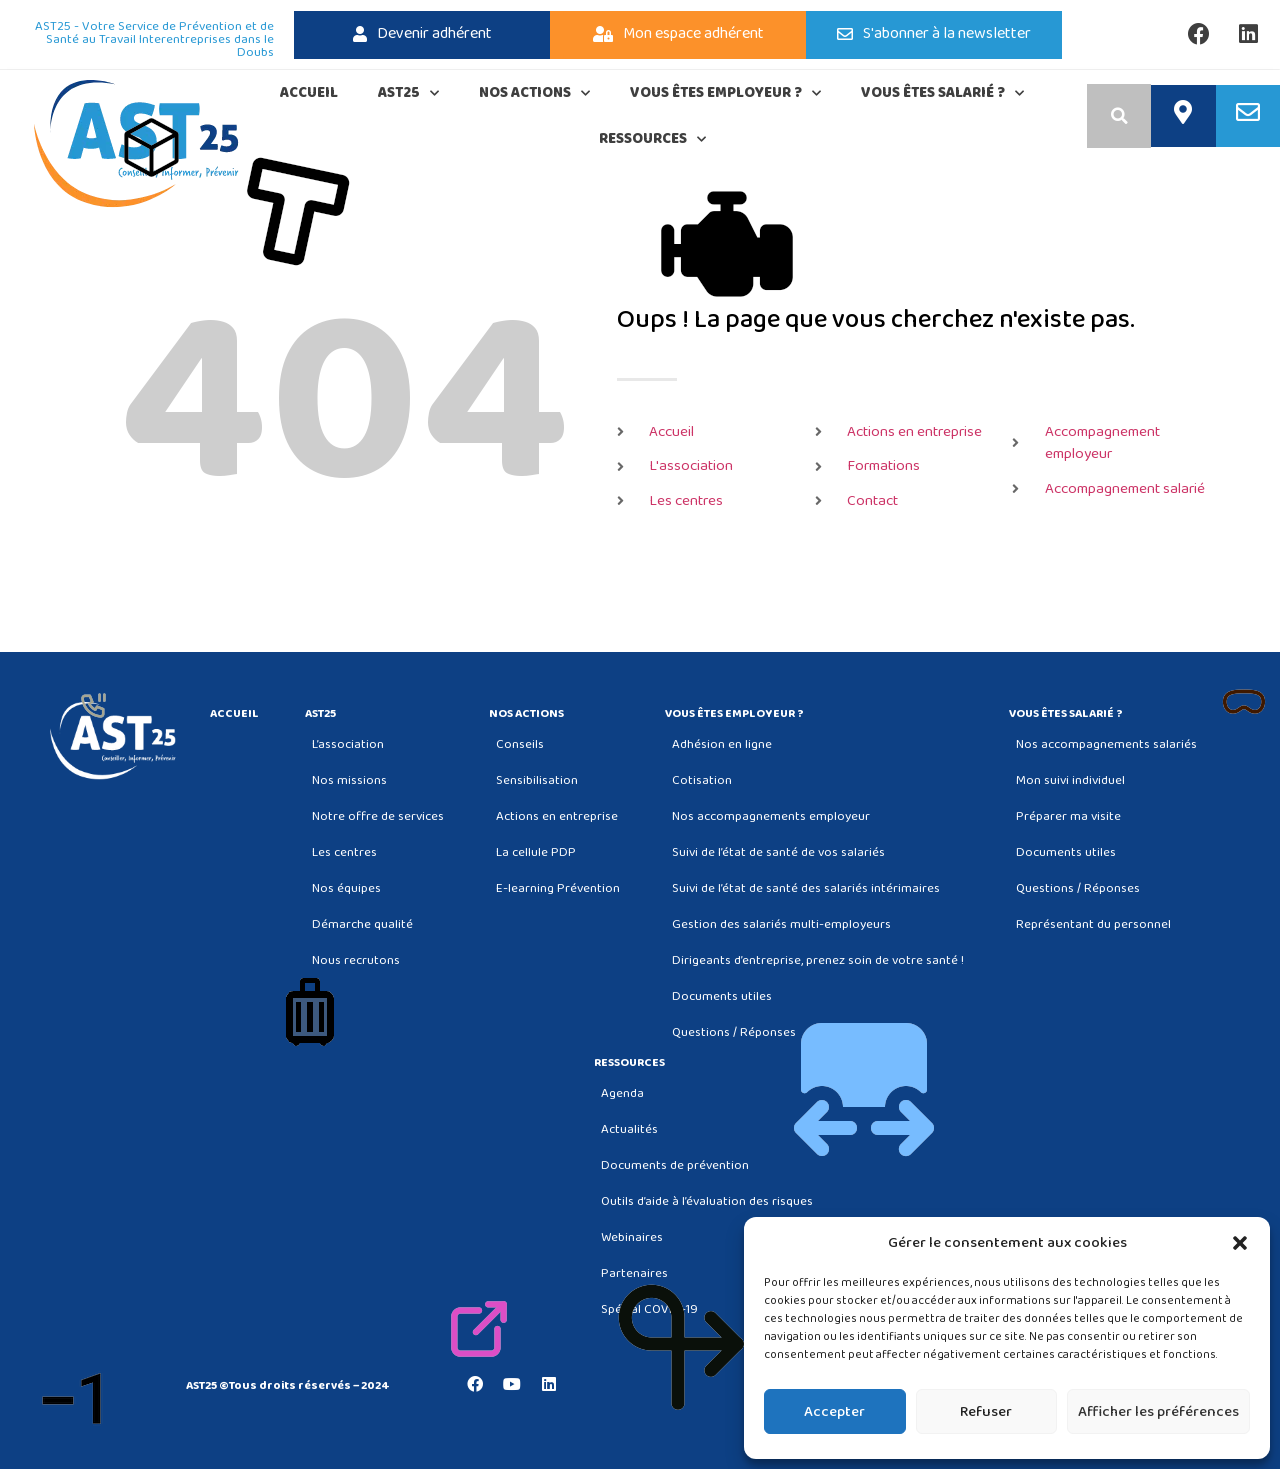 Image resolution: width=1280 pixels, height=1469 pixels. I want to click on access engine or motor settings, so click(727, 244).